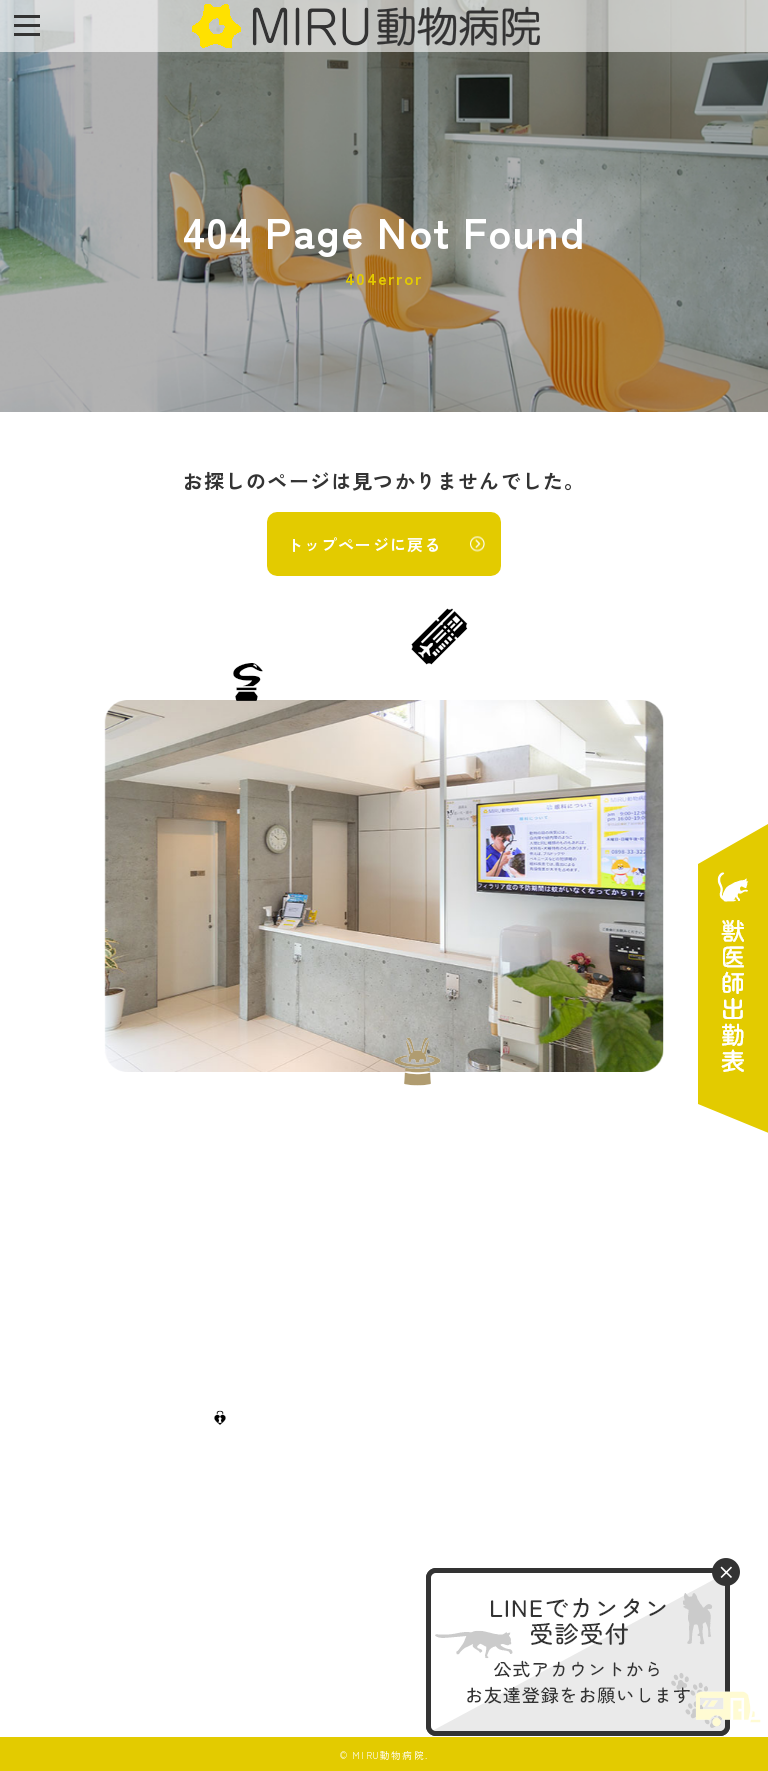 Image resolution: width=768 pixels, height=1771 pixels. What do you see at coordinates (417, 1061) in the screenshot?
I see `access magic or special effects features` at bounding box center [417, 1061].